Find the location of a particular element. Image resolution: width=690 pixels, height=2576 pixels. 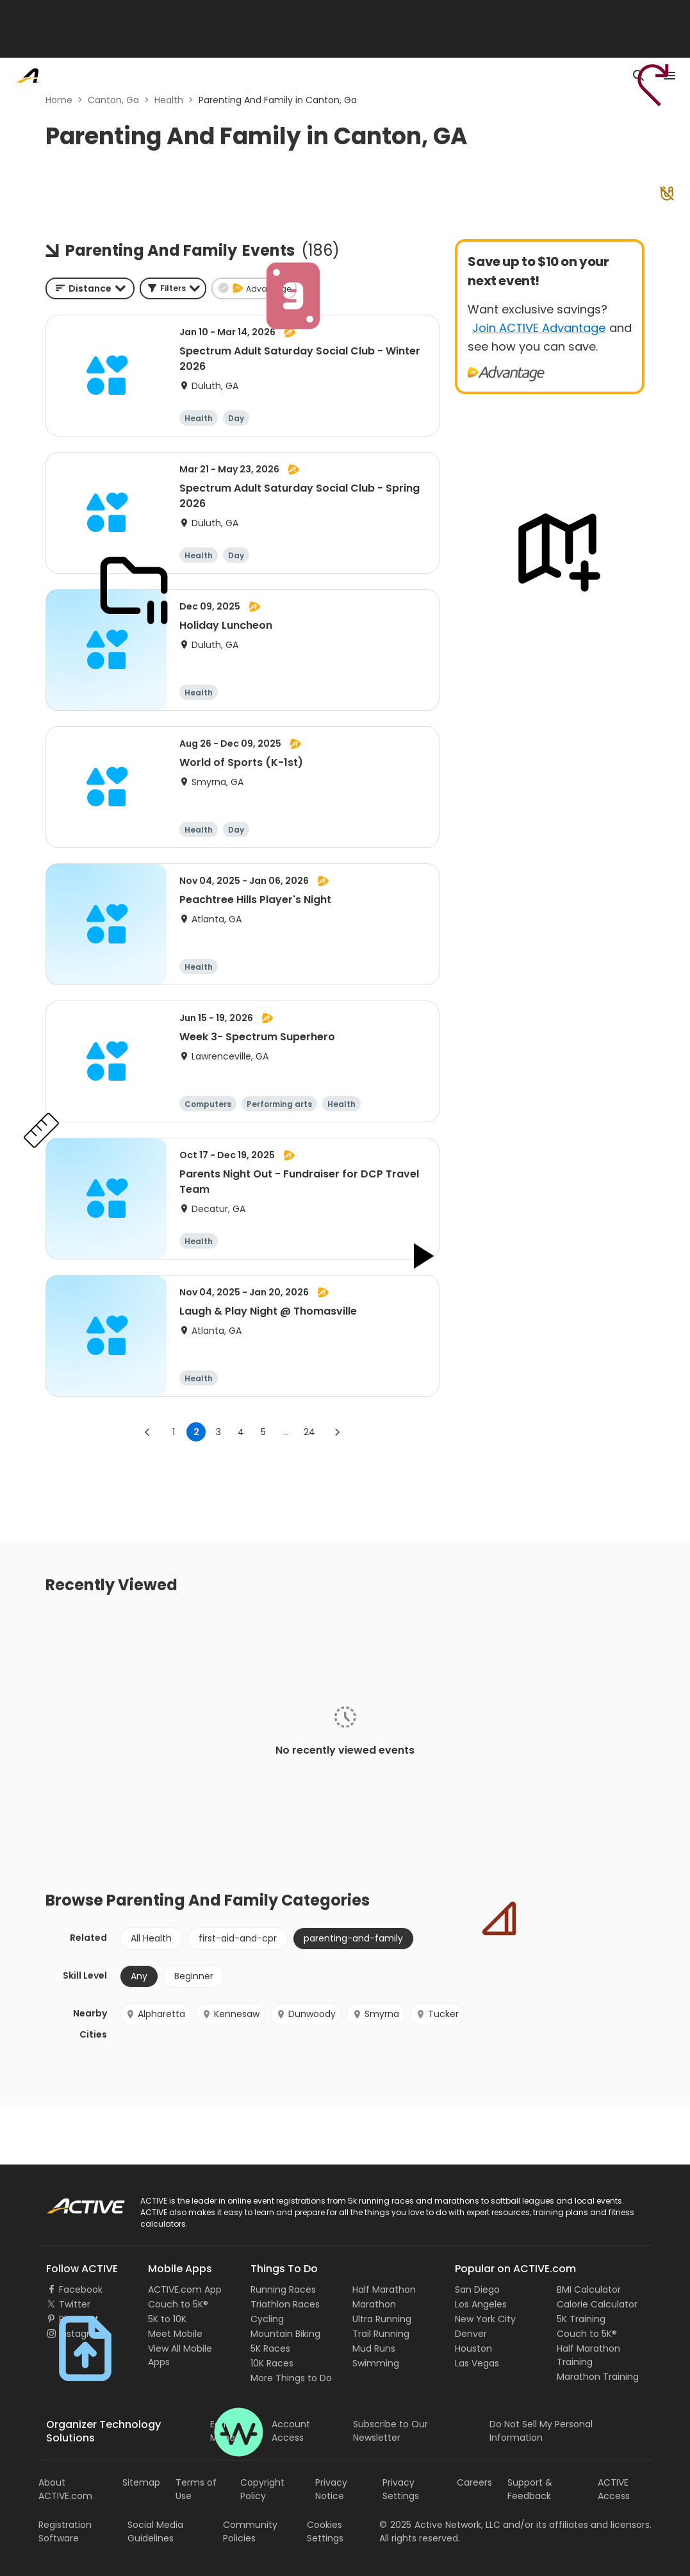

access measurement tools is located at coordinates (41, 1130).